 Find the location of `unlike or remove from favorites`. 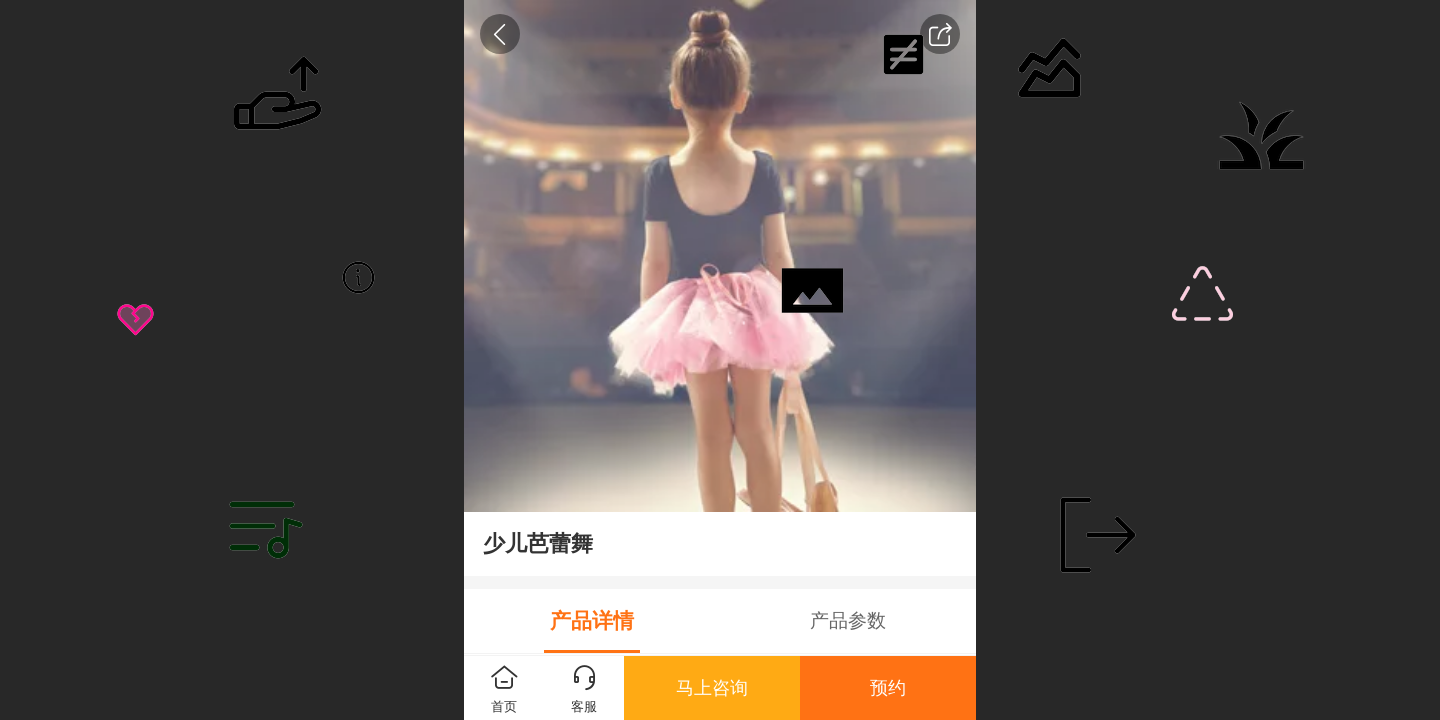

unlike or remove from favorites is located at coordinates (135, 318).